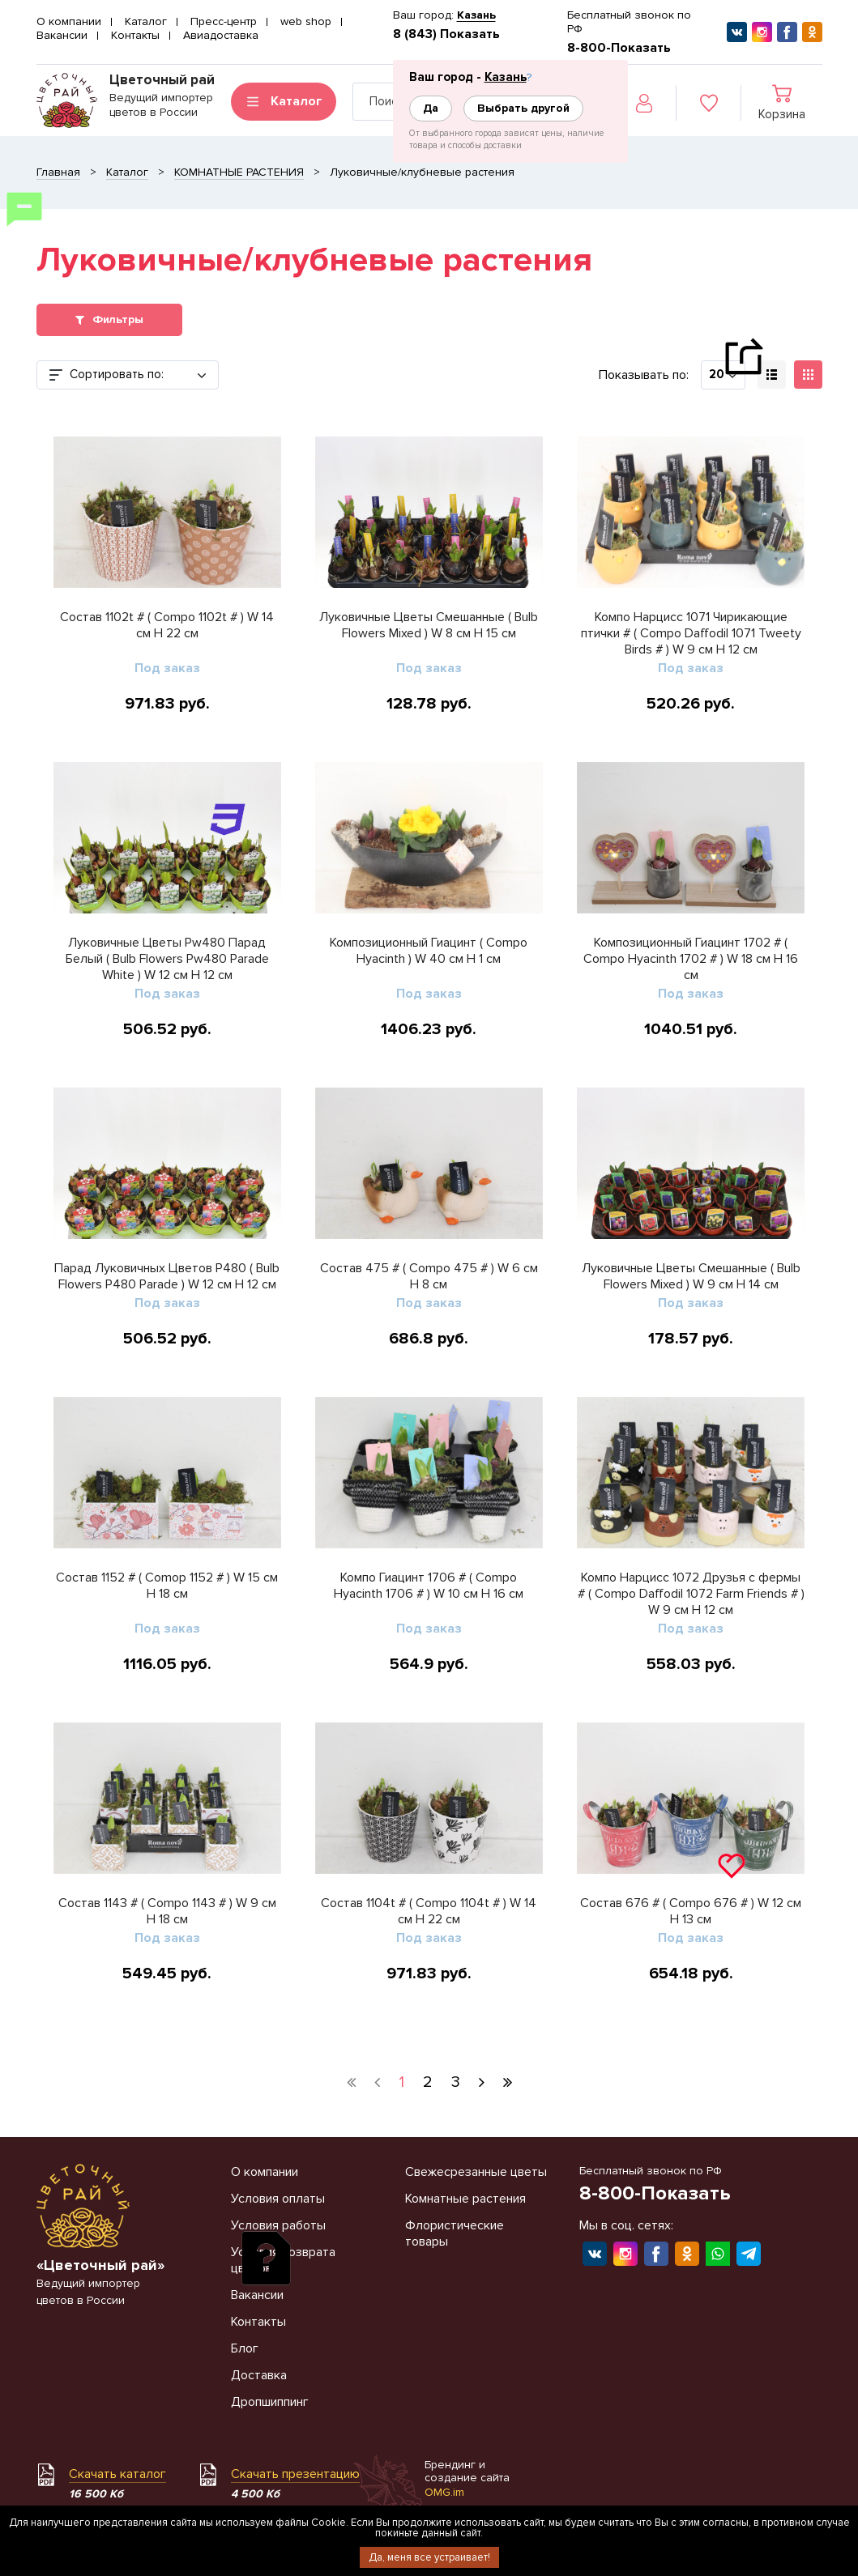  I want to click on share content to another app or platform, so click(743, 358).